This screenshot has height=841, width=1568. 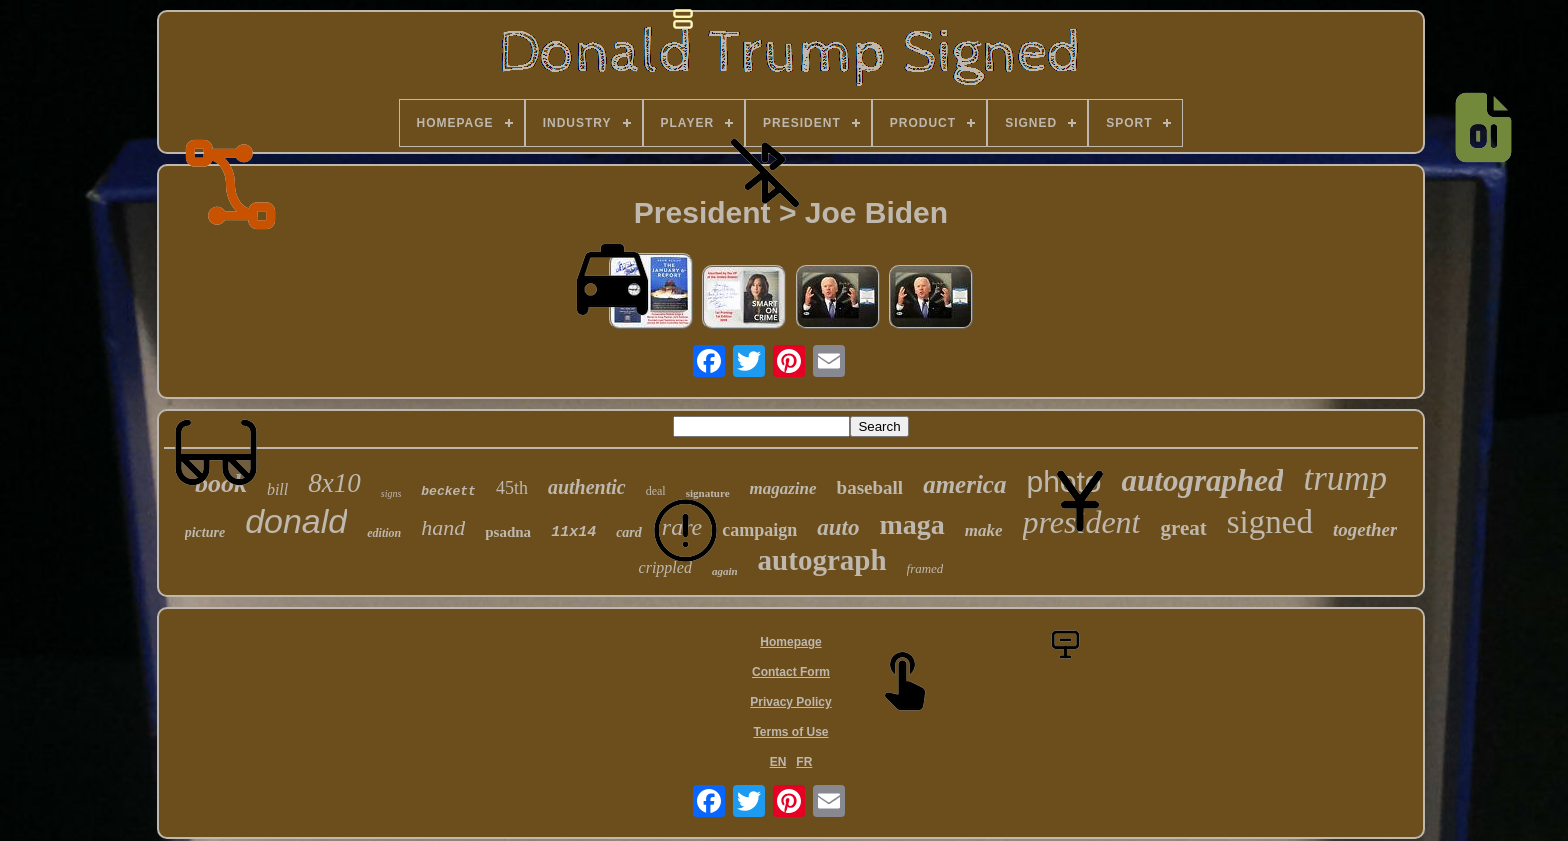 What do you see at coordinates (612, 279) in the screenshot?
I see `request a taxi or rideshare` at bounding box center [612, 279].